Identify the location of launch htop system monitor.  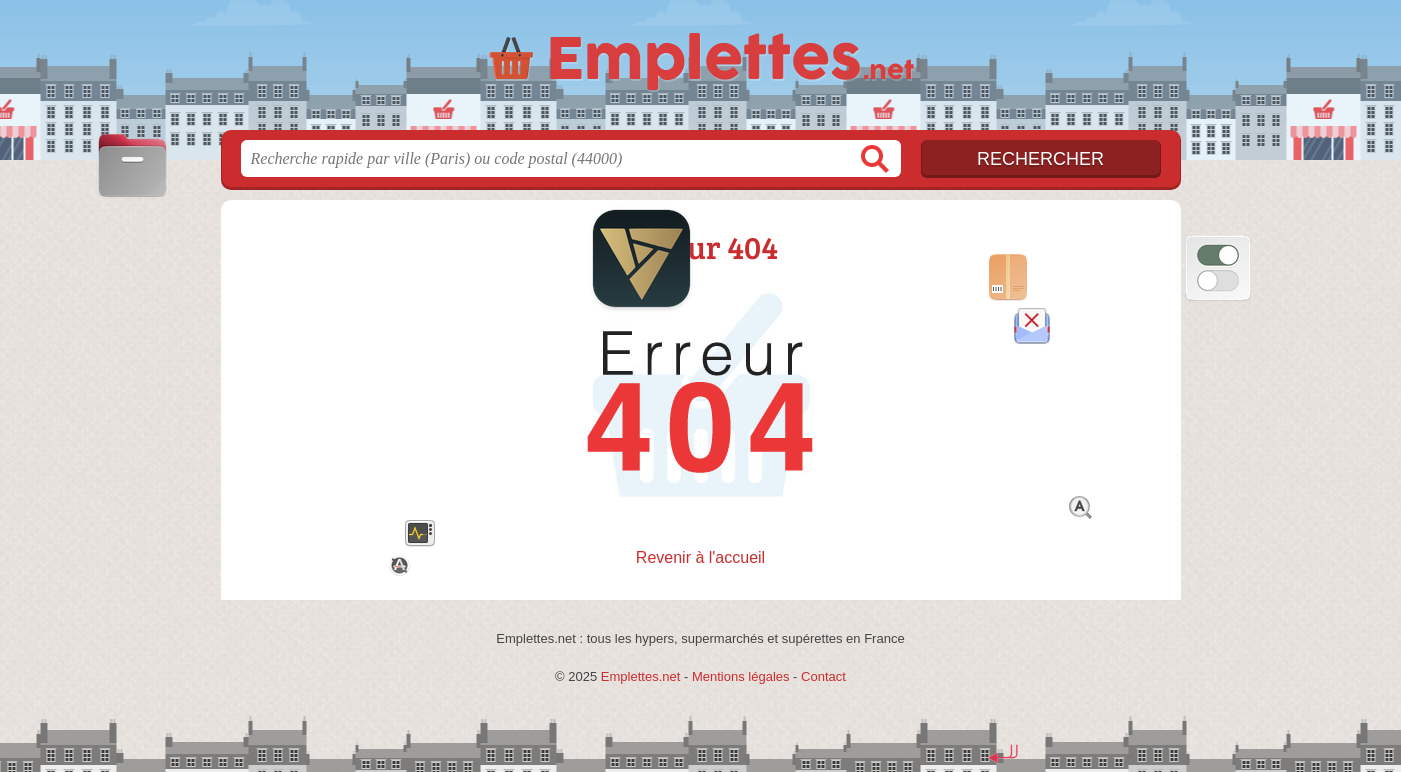
(420, 533).